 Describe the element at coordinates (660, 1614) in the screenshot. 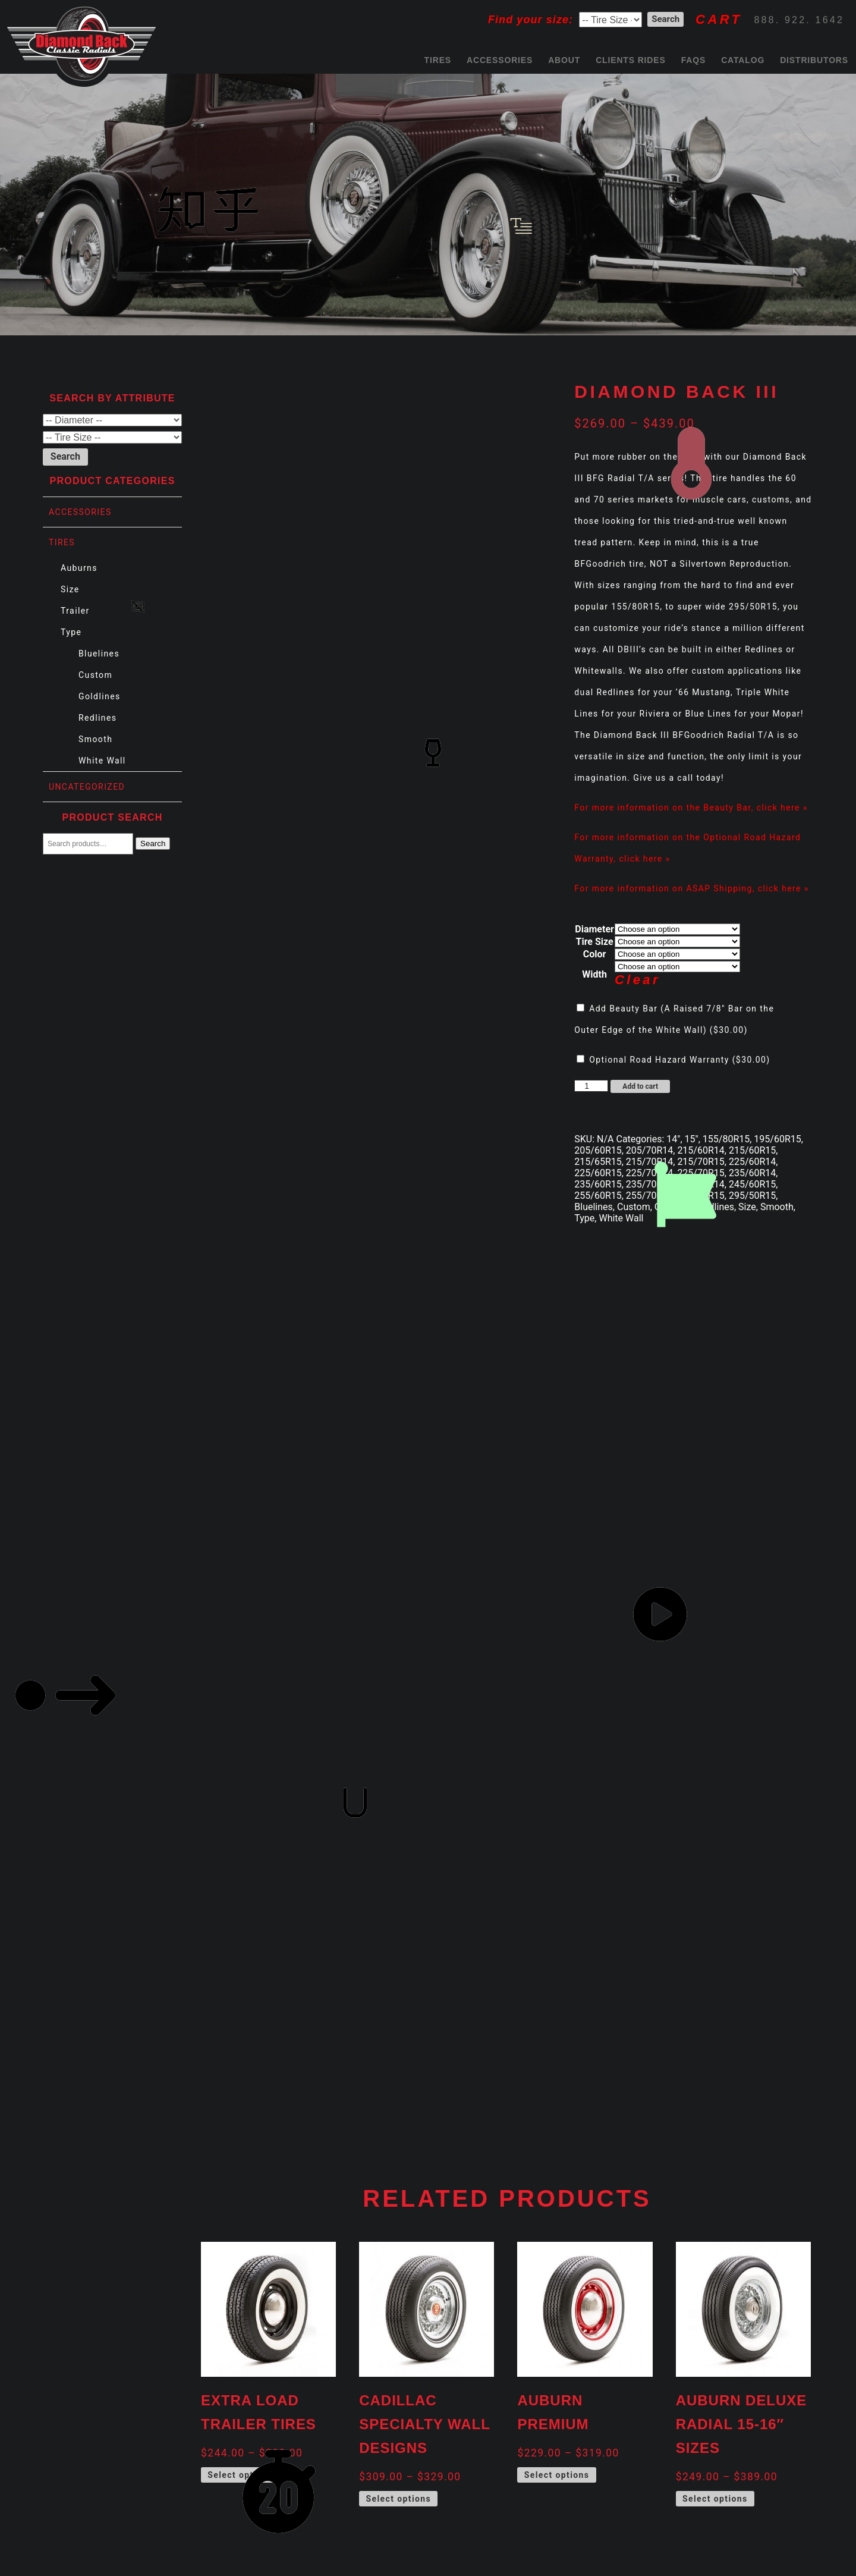

I see `play media or video content` at that location.